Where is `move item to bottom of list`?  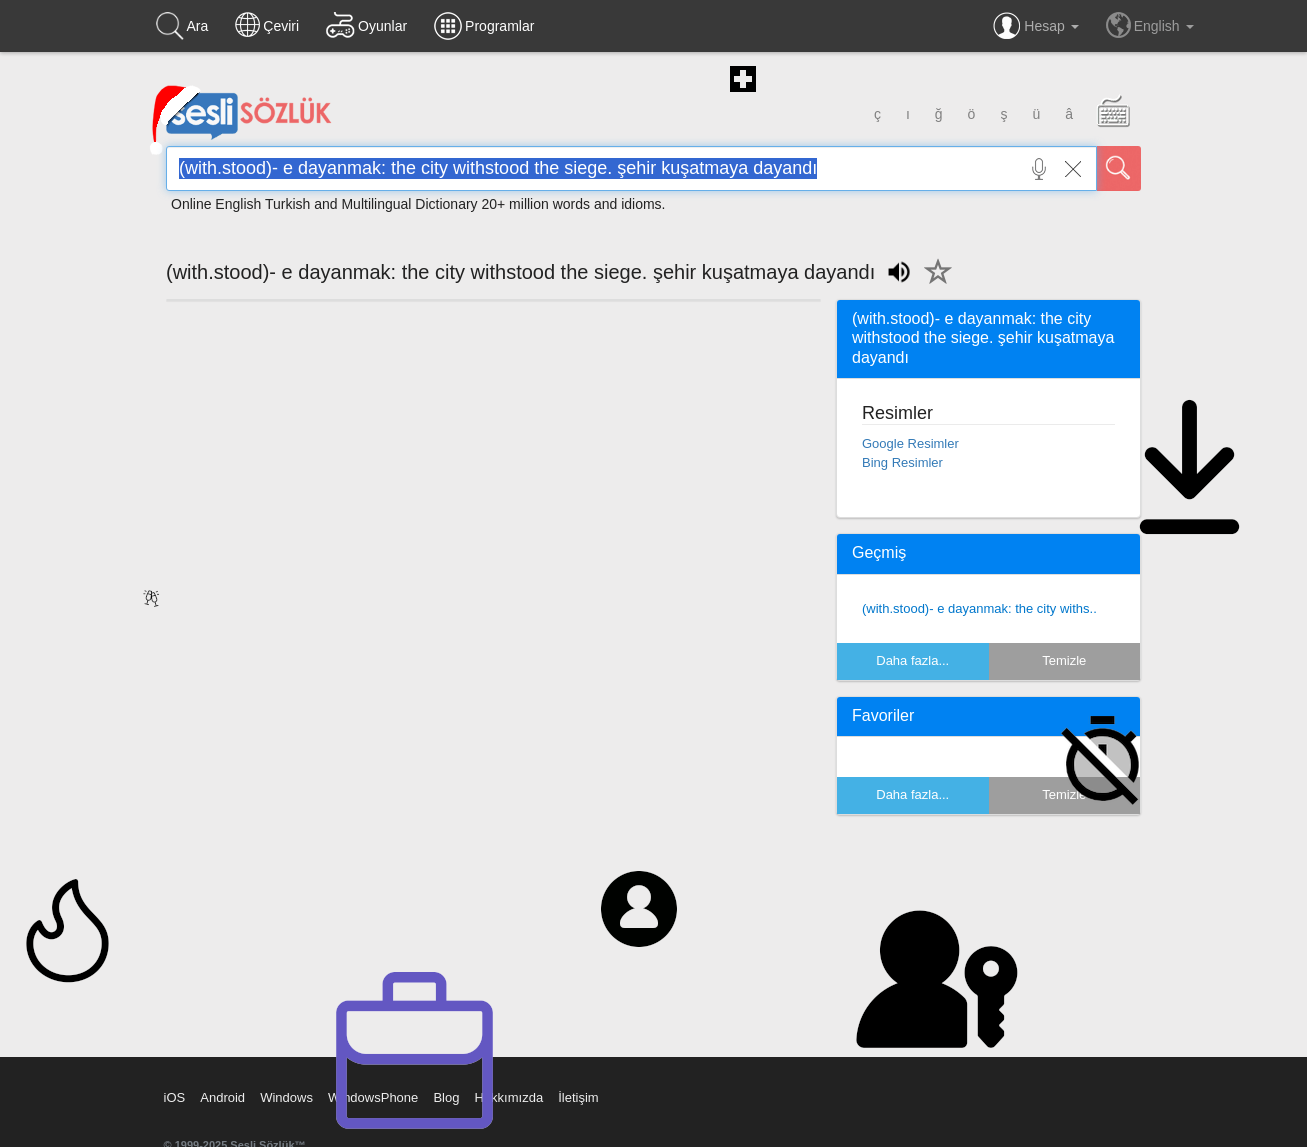
move item to bottom of list is located at coordinates (1189, 469).